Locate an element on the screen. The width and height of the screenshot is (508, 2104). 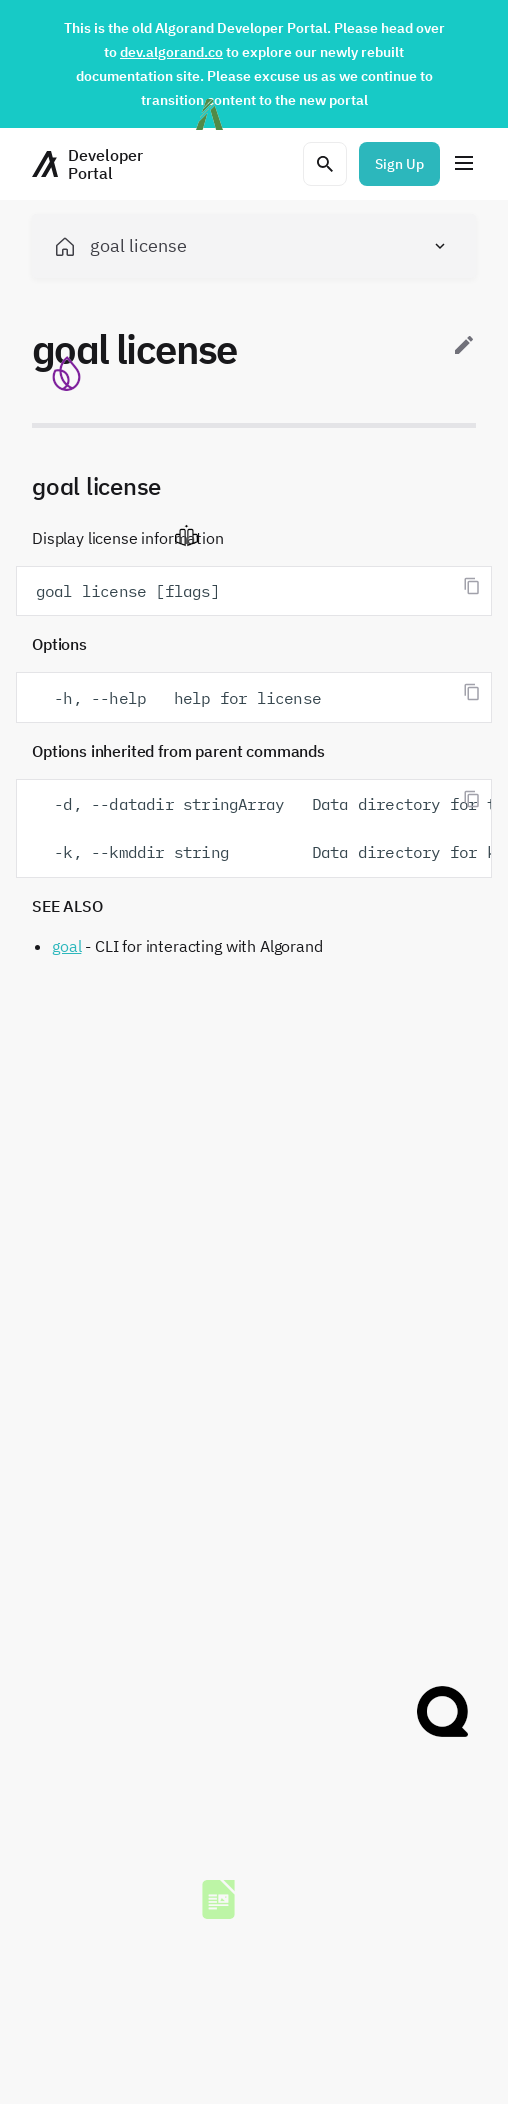
access Firebase console or services is located at coordinates (66, 373).